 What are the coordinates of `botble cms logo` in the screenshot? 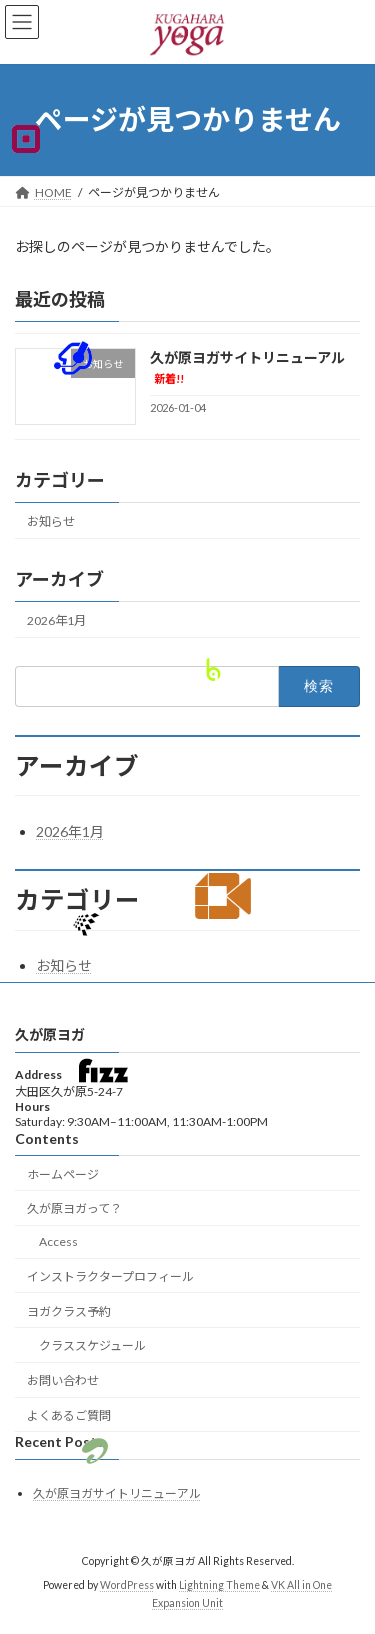 It's located at (213, 669).